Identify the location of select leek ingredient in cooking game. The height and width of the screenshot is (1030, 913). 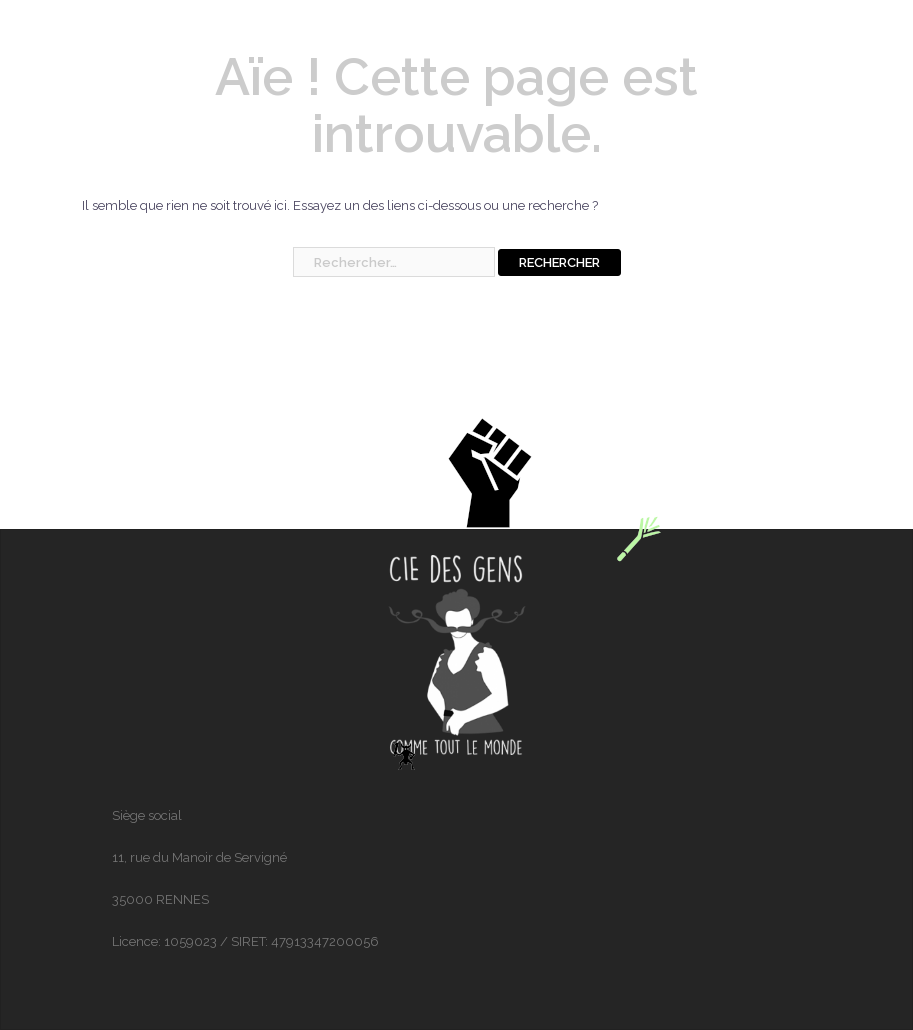
(639, 539).